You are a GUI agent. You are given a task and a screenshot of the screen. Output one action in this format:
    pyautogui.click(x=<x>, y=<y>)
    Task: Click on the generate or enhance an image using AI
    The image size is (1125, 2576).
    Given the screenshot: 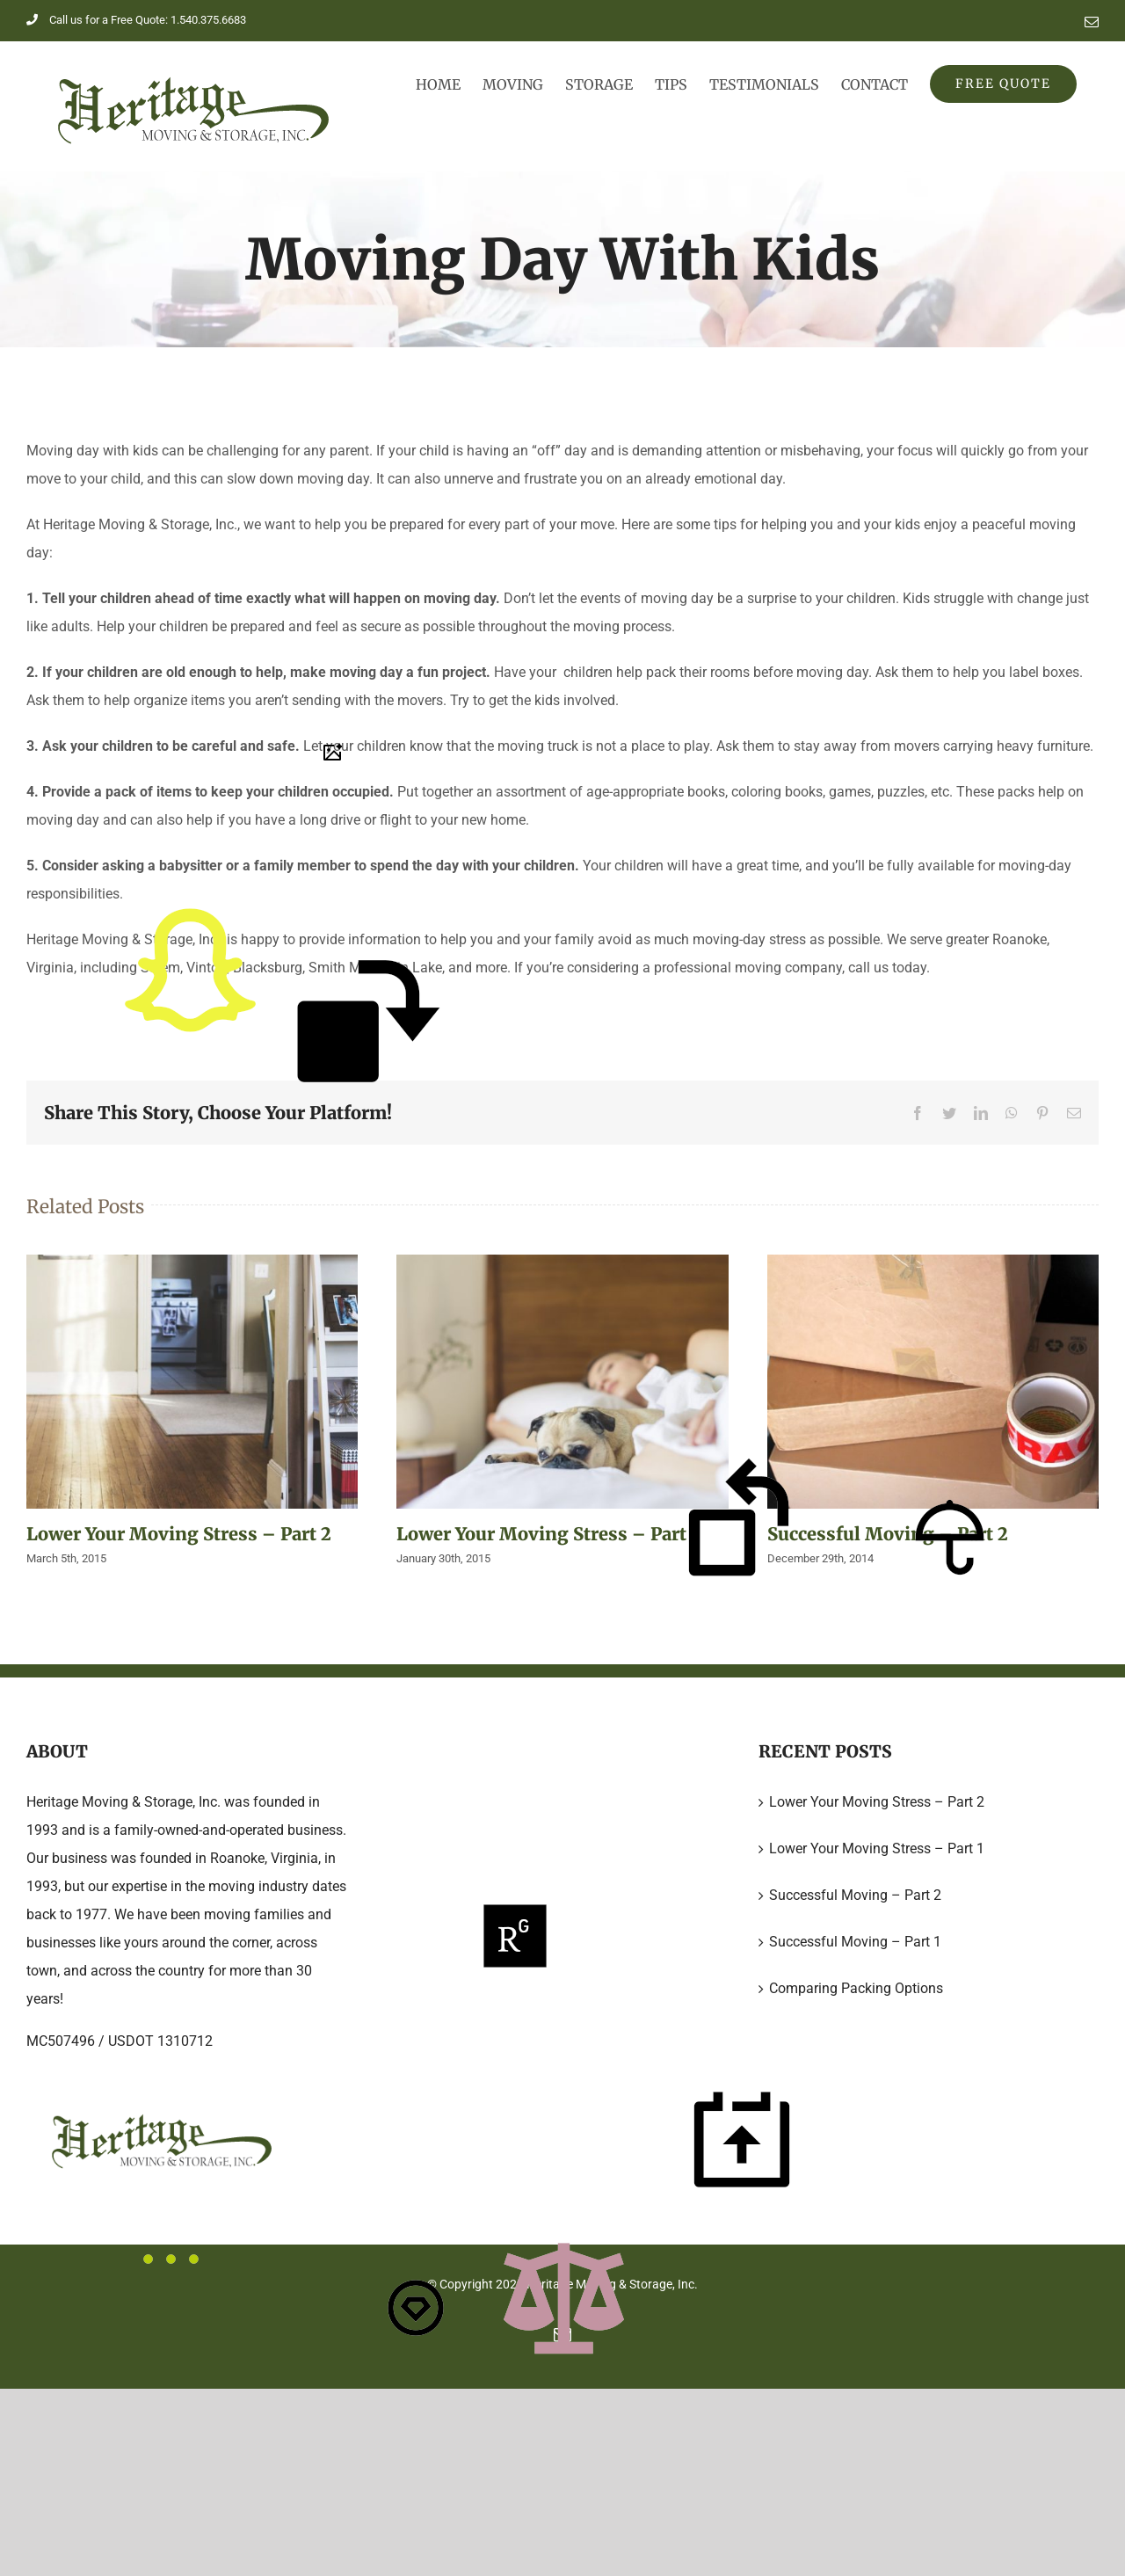 What is the action you would take?
    pyautogui.click(x=332, y=753)
    